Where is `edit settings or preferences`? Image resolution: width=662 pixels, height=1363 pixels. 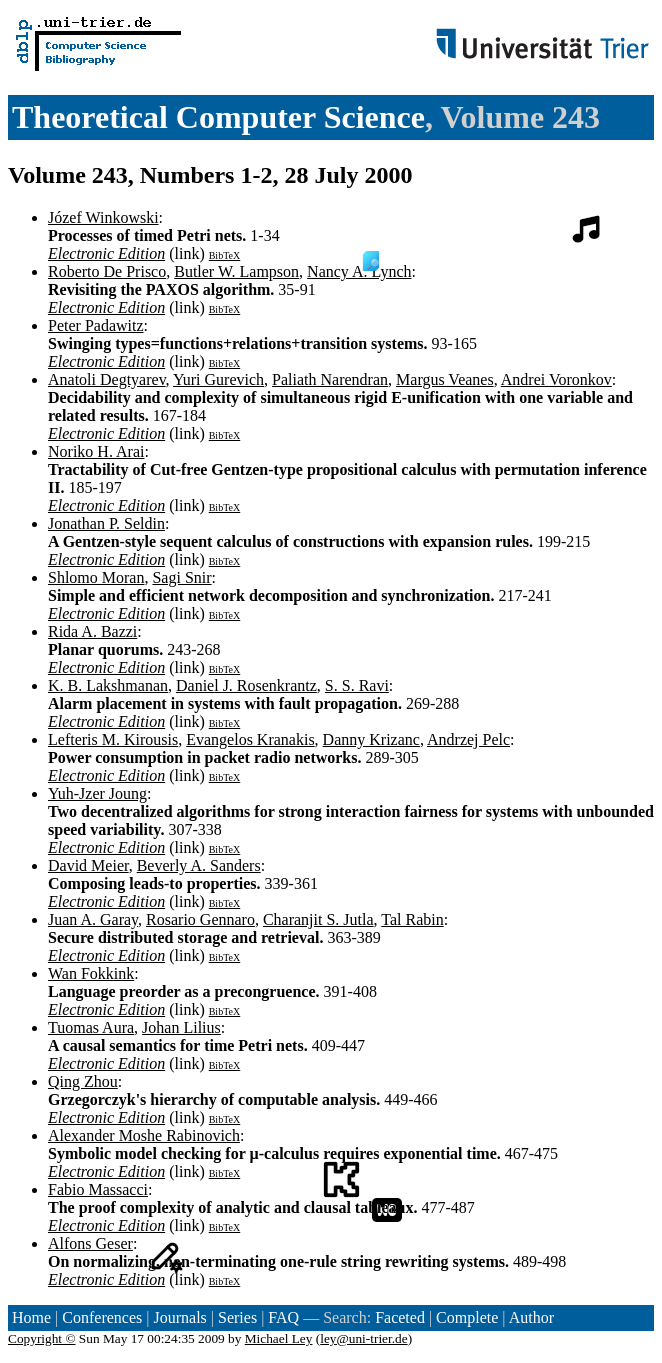 edit settings or preferences is located at coordinates (165, 1255).